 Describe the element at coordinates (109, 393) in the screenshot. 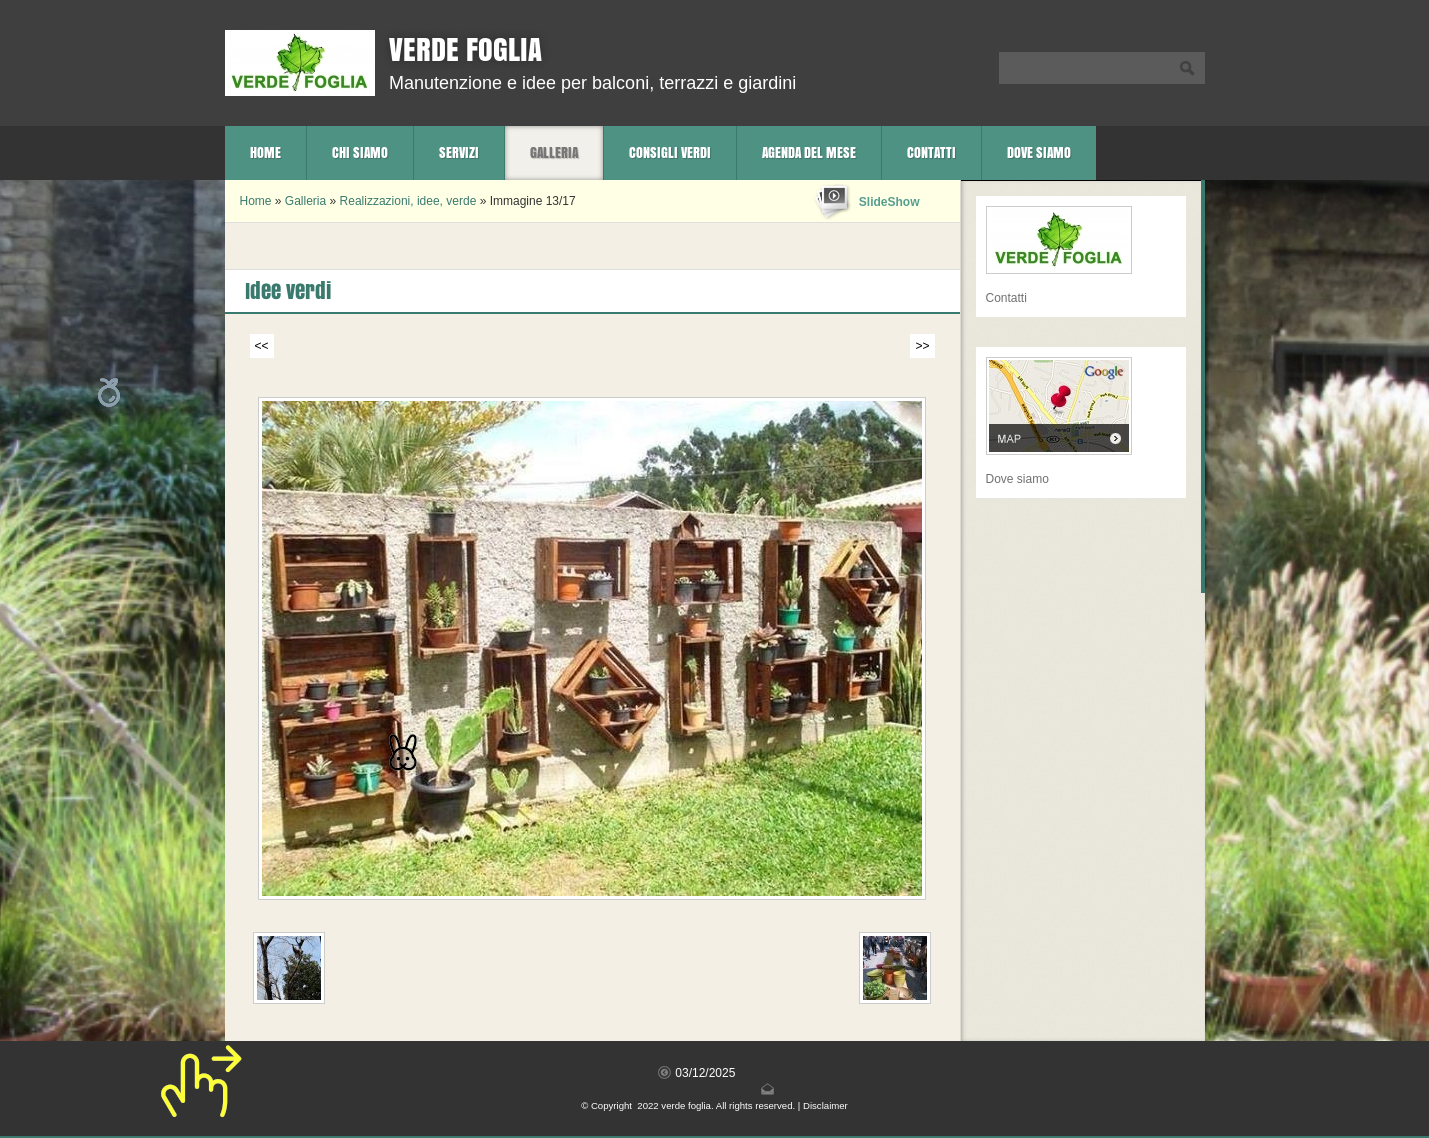

I see `select orange flavor or citrus option` at that location.